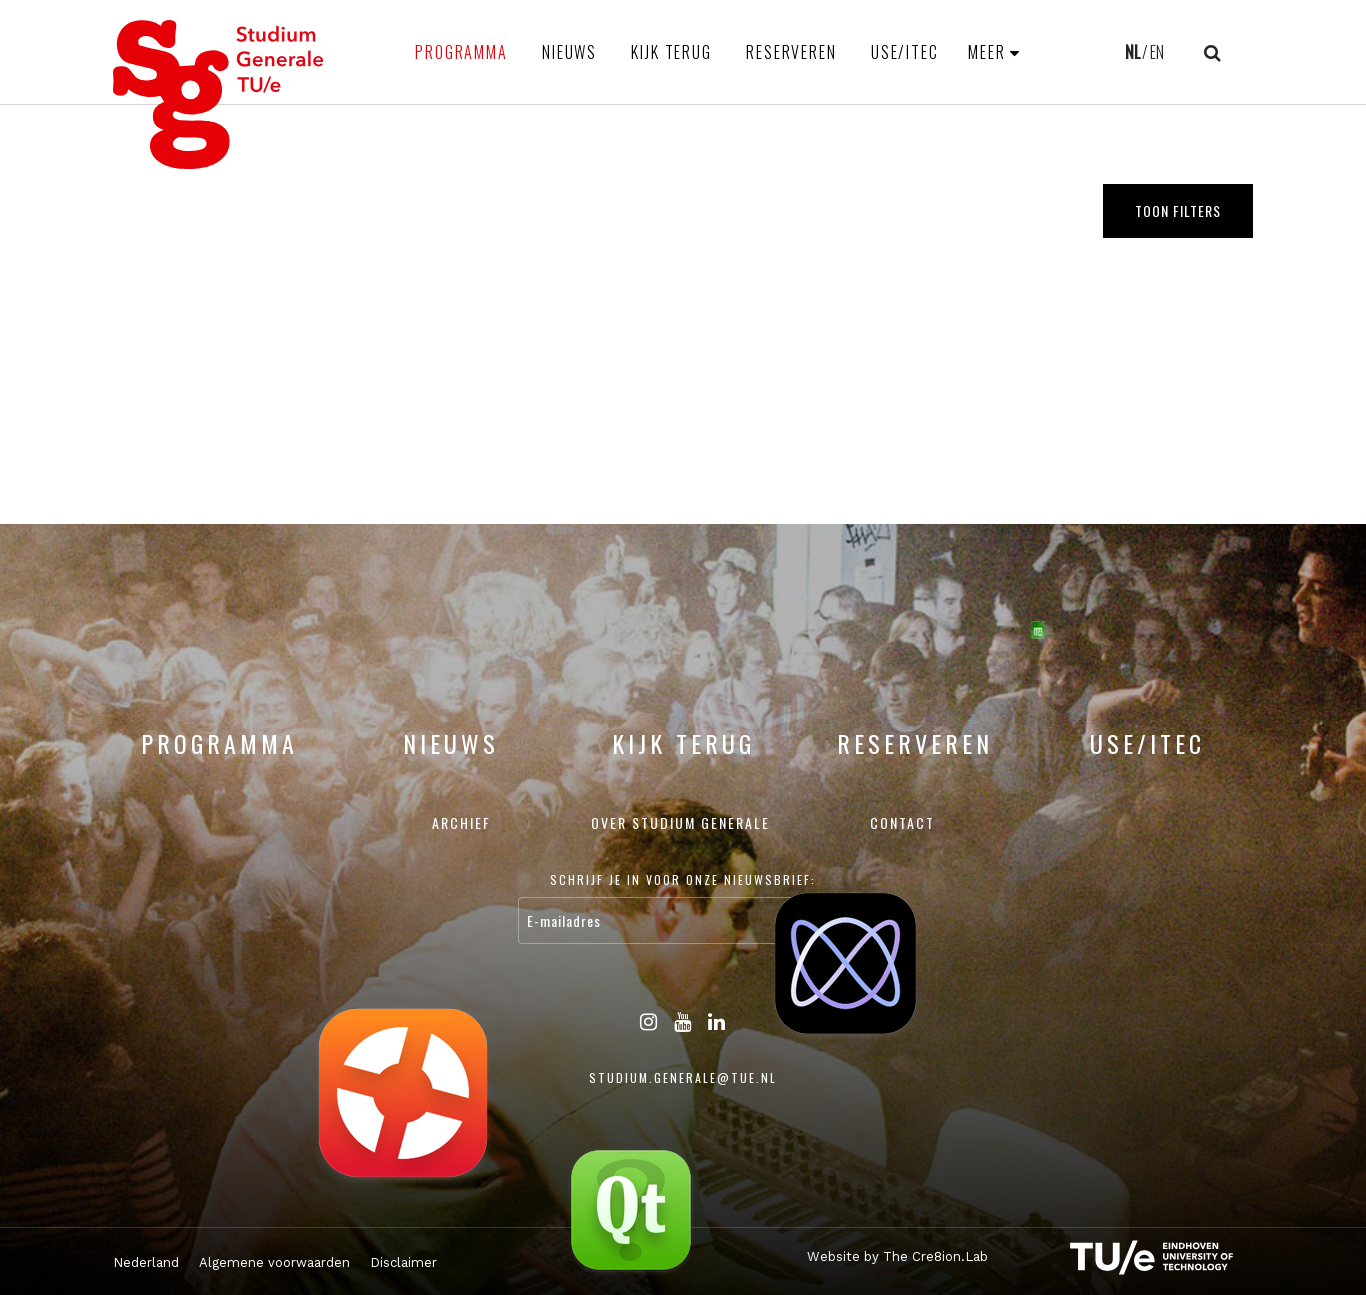 This screenshot has height=1295, width=1366. Describe the element at coordinates (631, 1210) in the screenshot. I see `open Qt Assistant documentation browser` at that location.